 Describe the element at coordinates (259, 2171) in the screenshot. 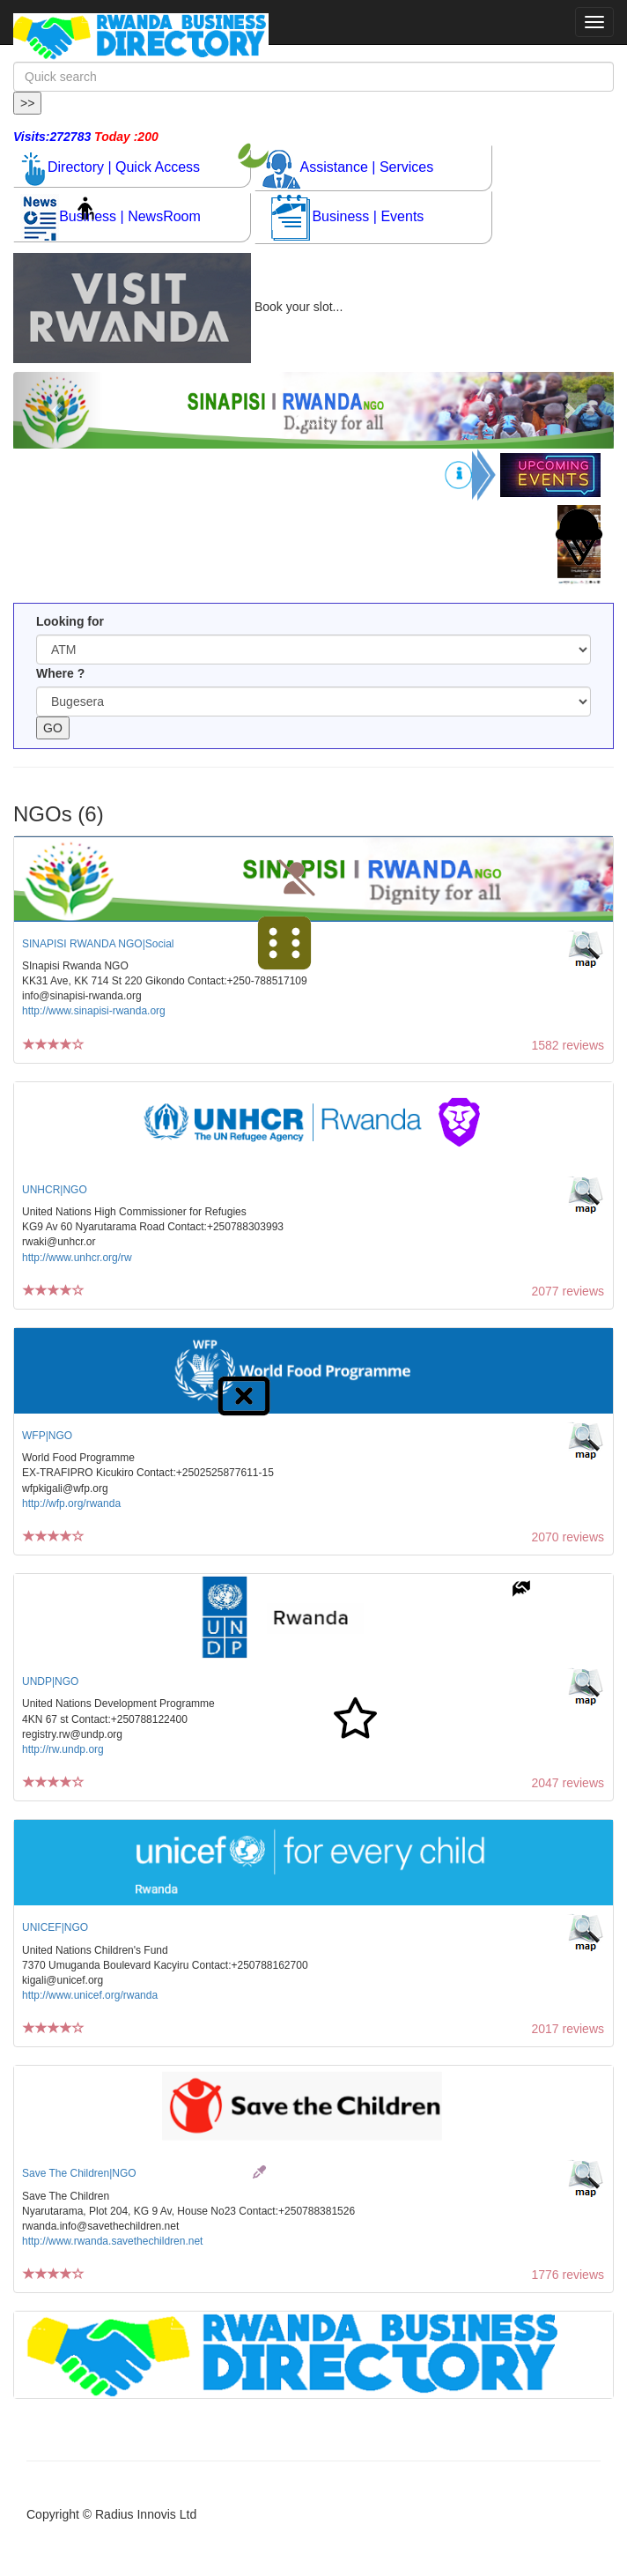

I see `pick a color from the canvas` at that location.